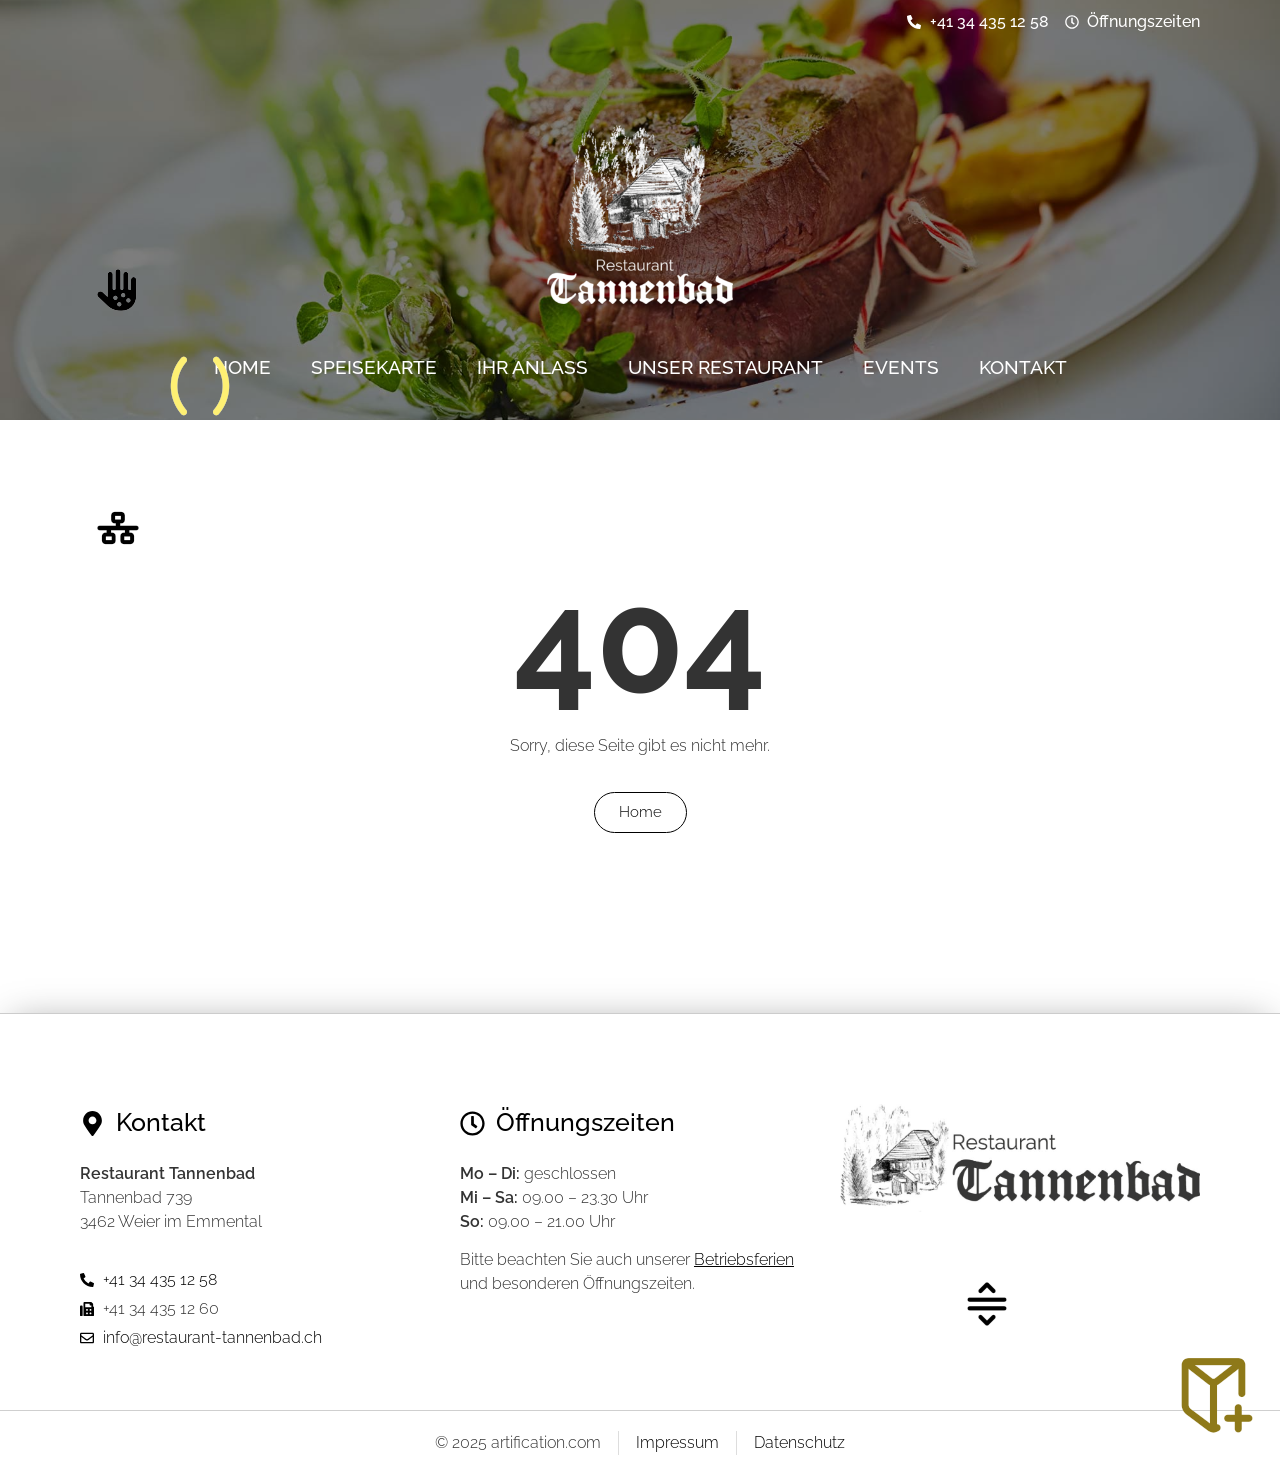 The width and height of the screenshot is (1280, 1475). Describe the element at coordinates (118, 290) in the screenshot. I see `indicates allergy information or warnings` at that location.